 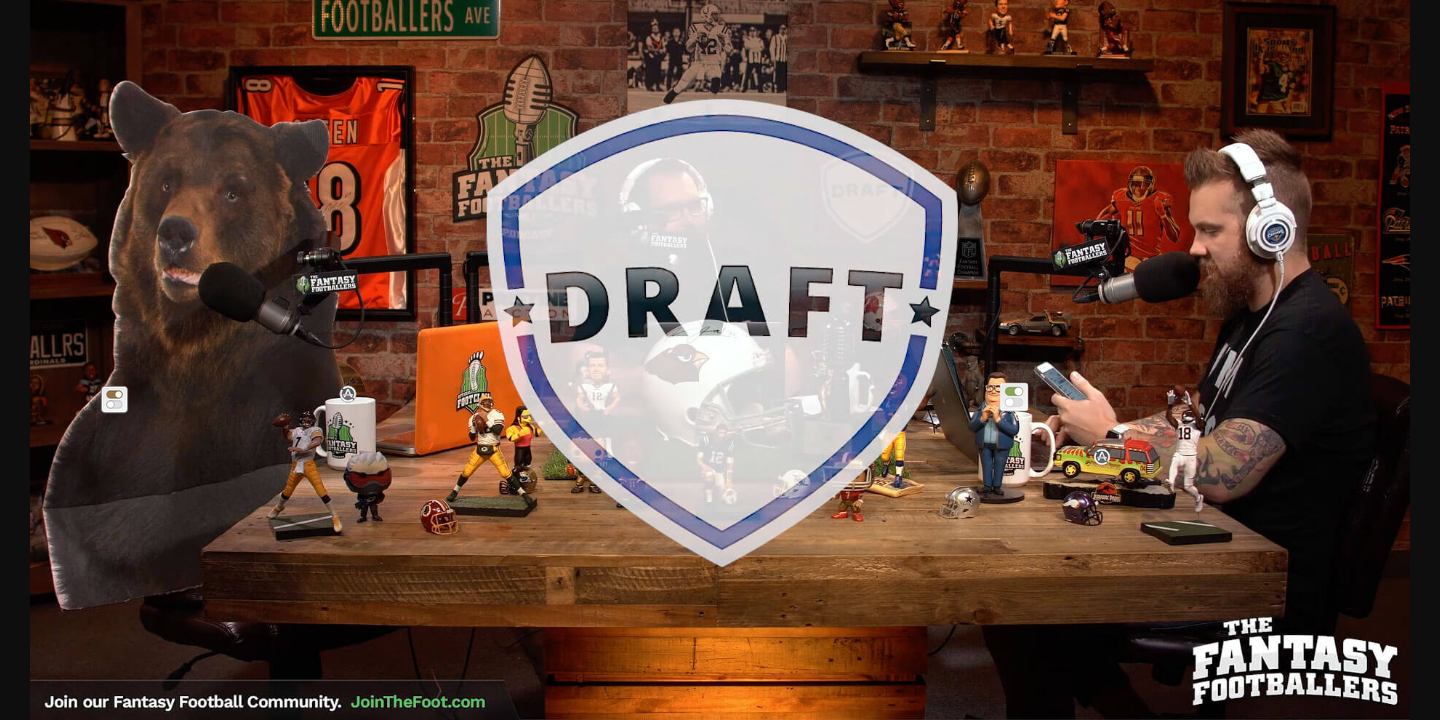 What do you see at coordinates (1102, 457) in the screenshot?
I see `check for available software updates` at bounding box center [1102, 457].